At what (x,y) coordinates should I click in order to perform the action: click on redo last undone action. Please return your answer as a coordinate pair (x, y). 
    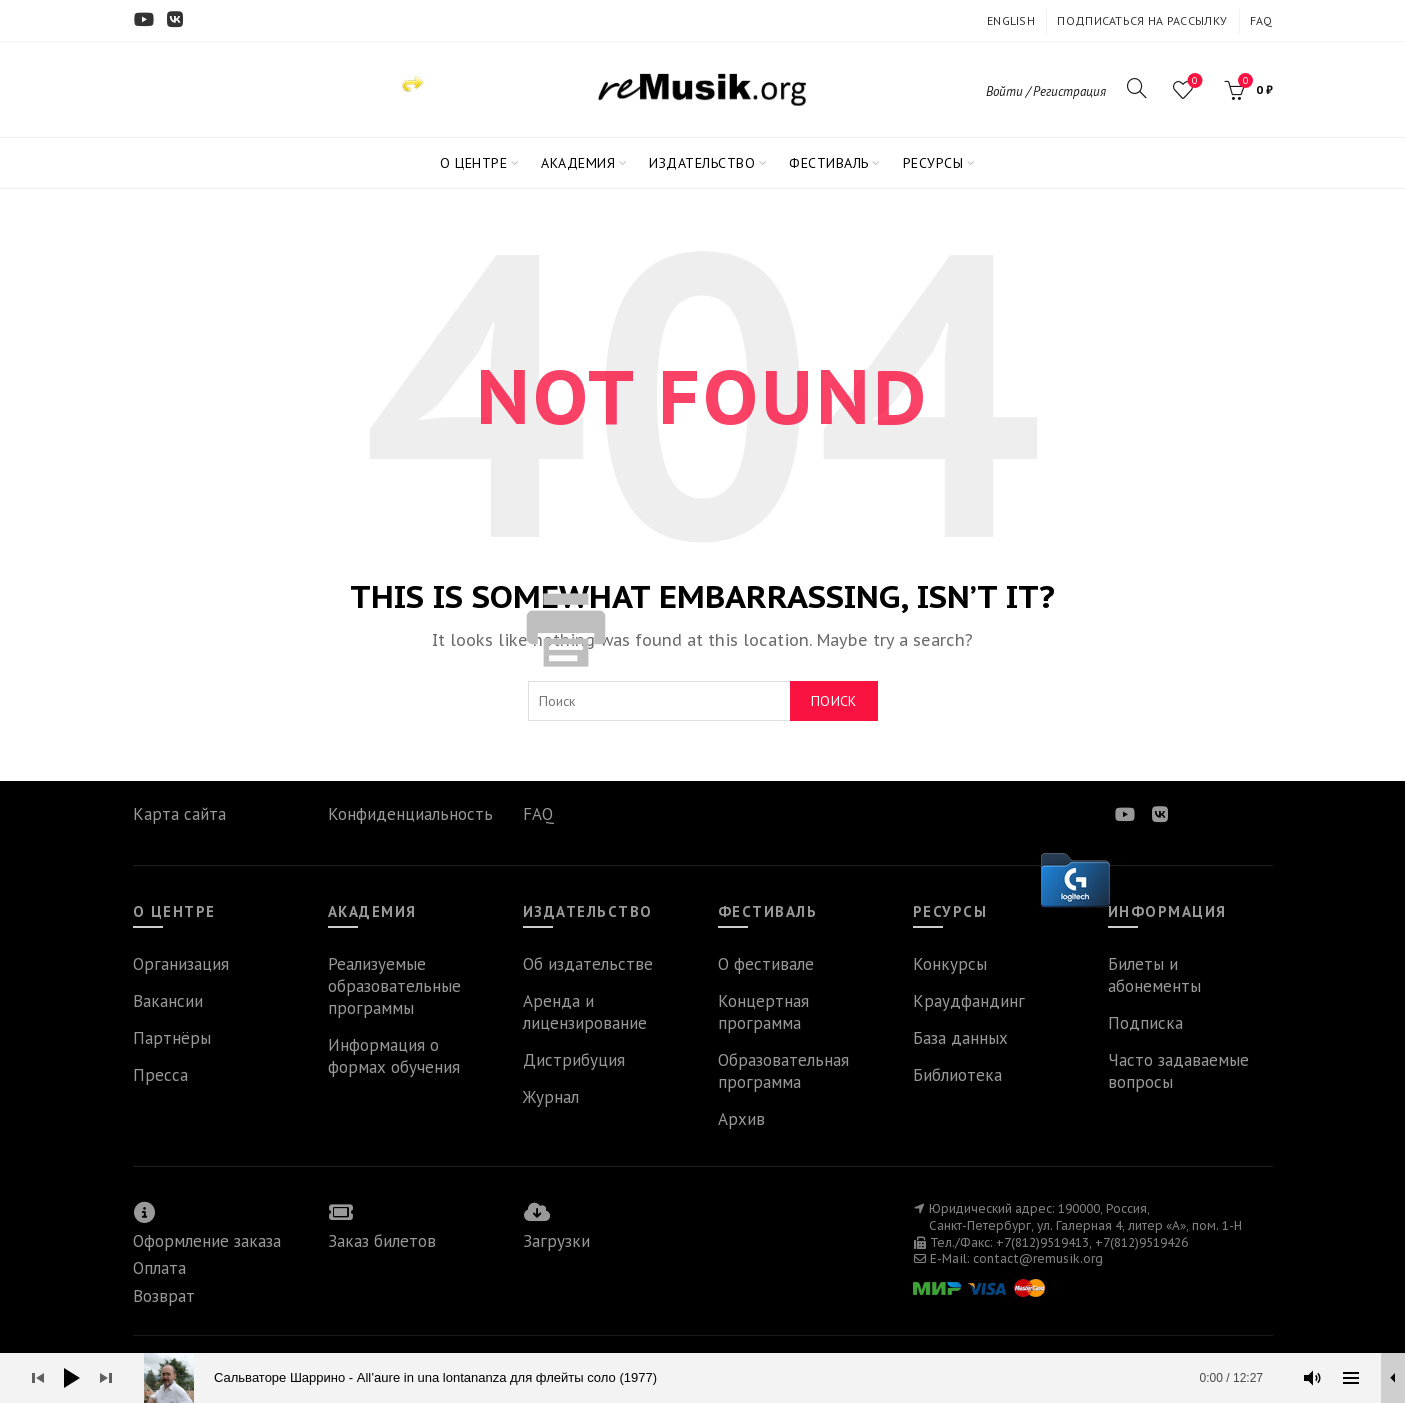
    Looking at the image, I should click on (413, 83).